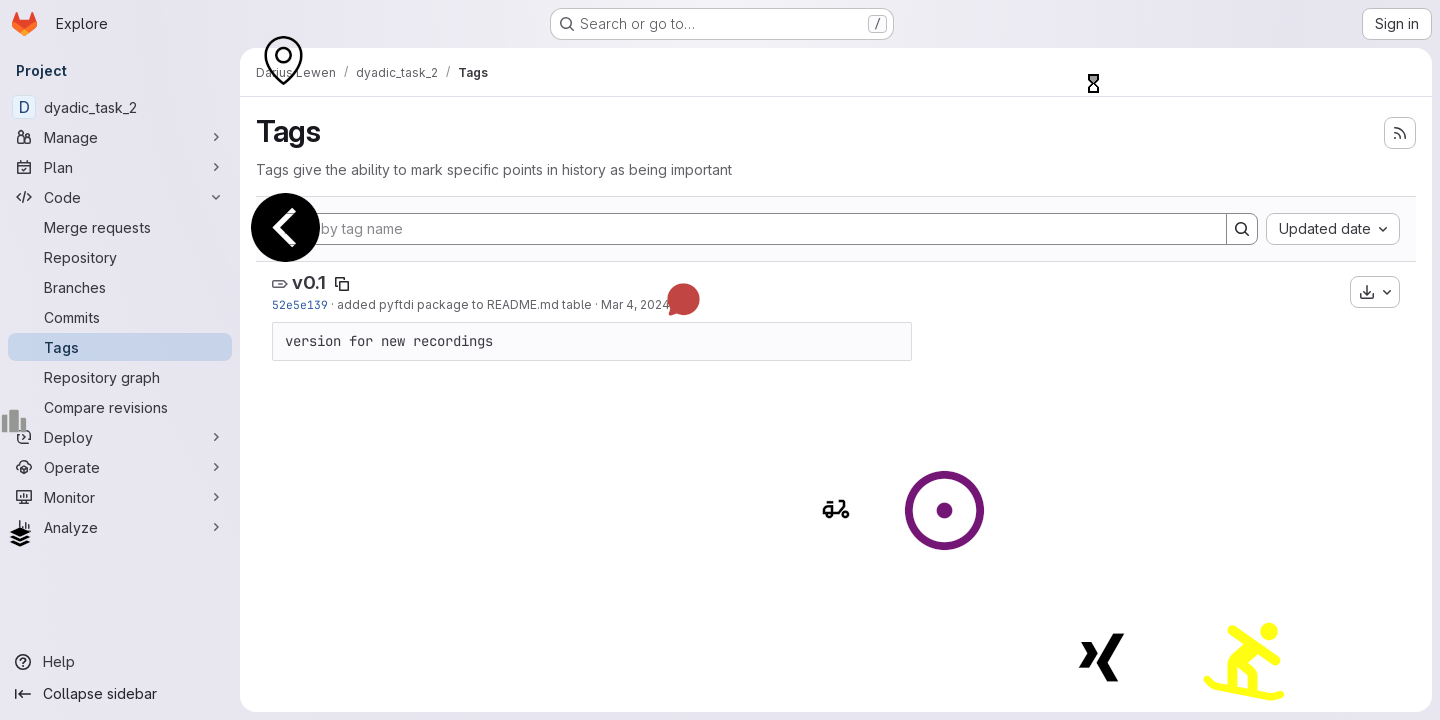 The width and height of the screenshot is (1440, 720). I want to click on select or mark an item as active, so click(944, 510).